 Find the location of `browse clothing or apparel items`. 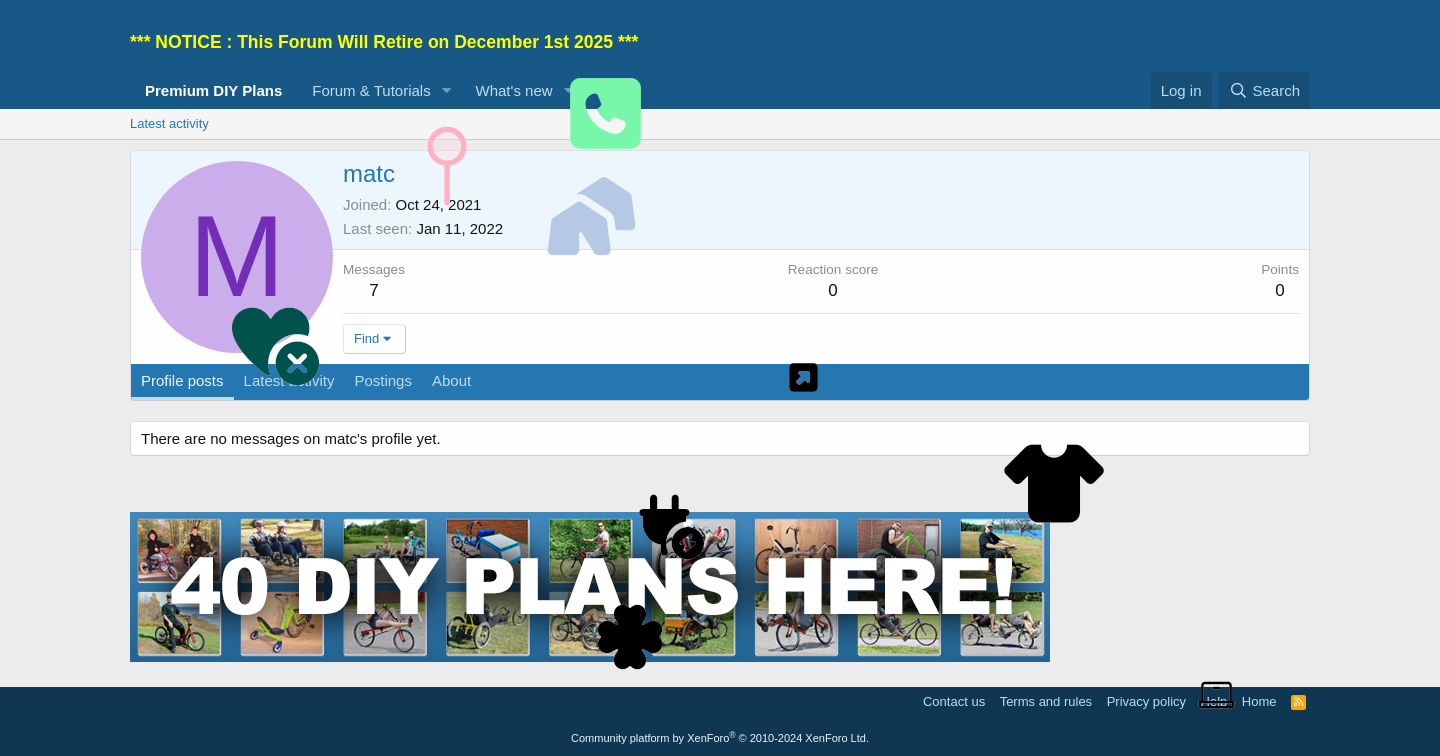

browse clothing or apparel items is located at coordinates (1054, 481).